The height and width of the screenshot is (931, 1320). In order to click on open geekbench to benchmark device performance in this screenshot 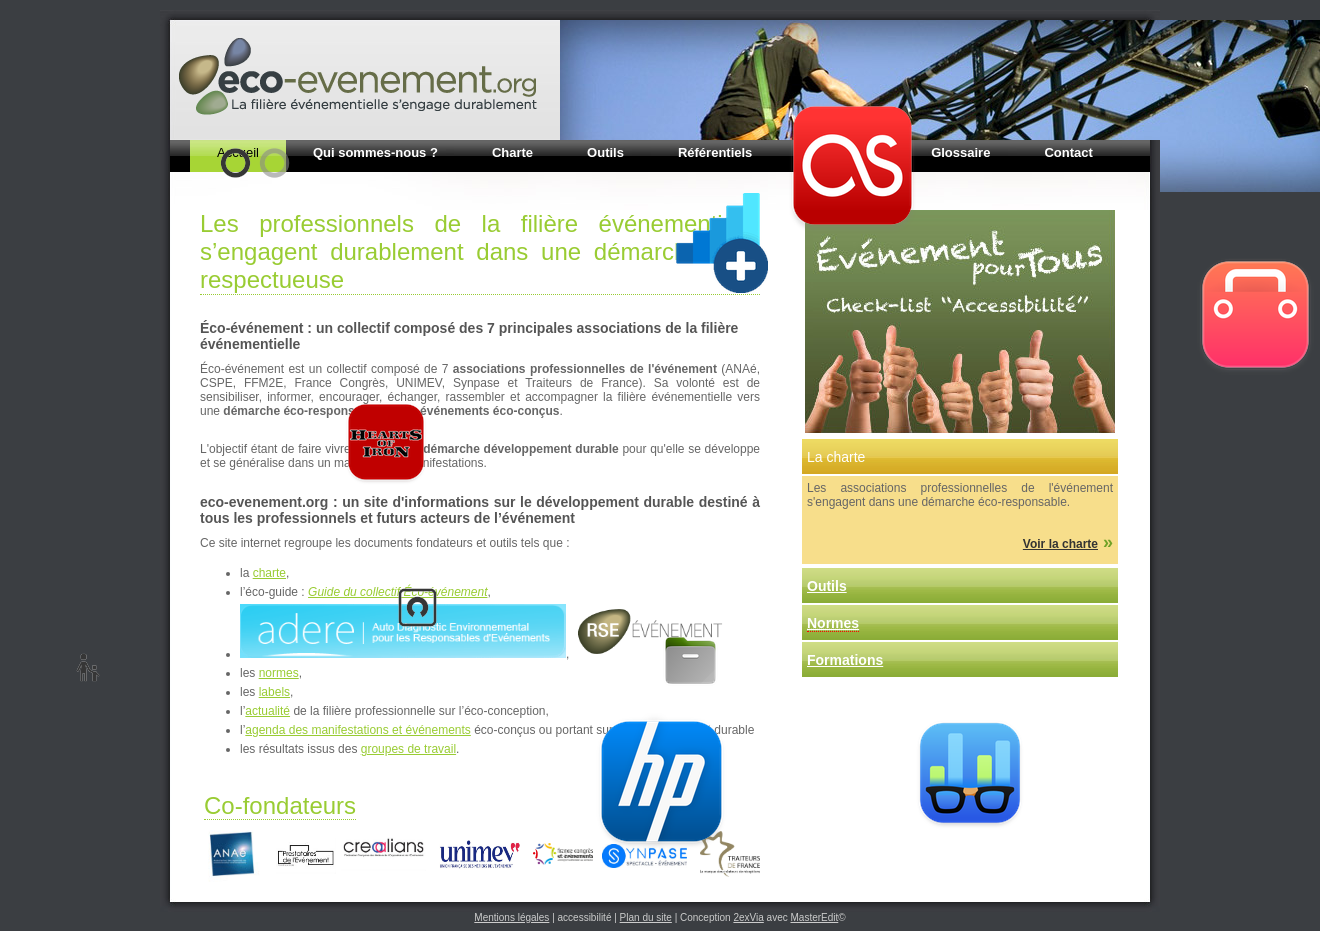, I will do `click(970, 773)`.